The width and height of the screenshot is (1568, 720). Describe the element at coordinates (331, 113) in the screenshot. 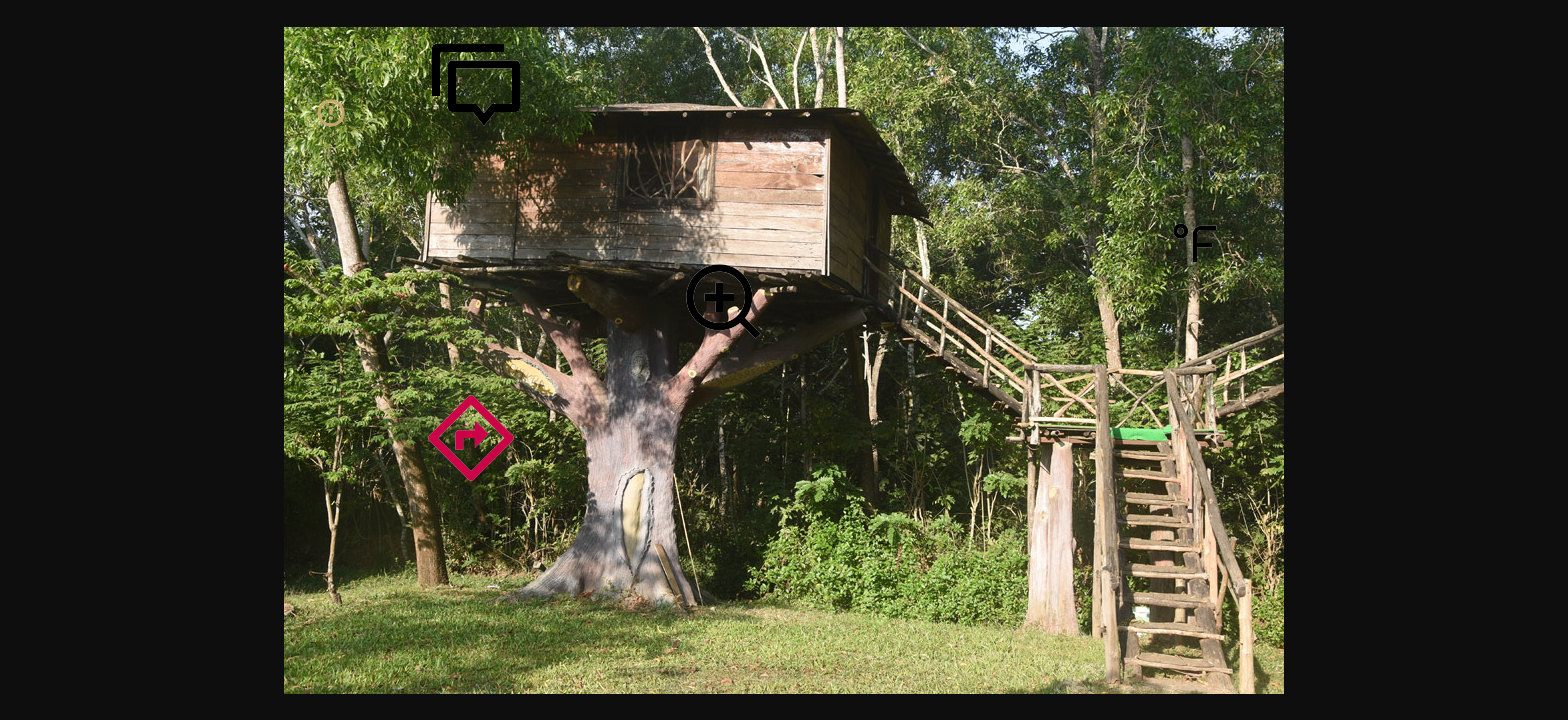

I see `indicates a warning or error state` at that location.